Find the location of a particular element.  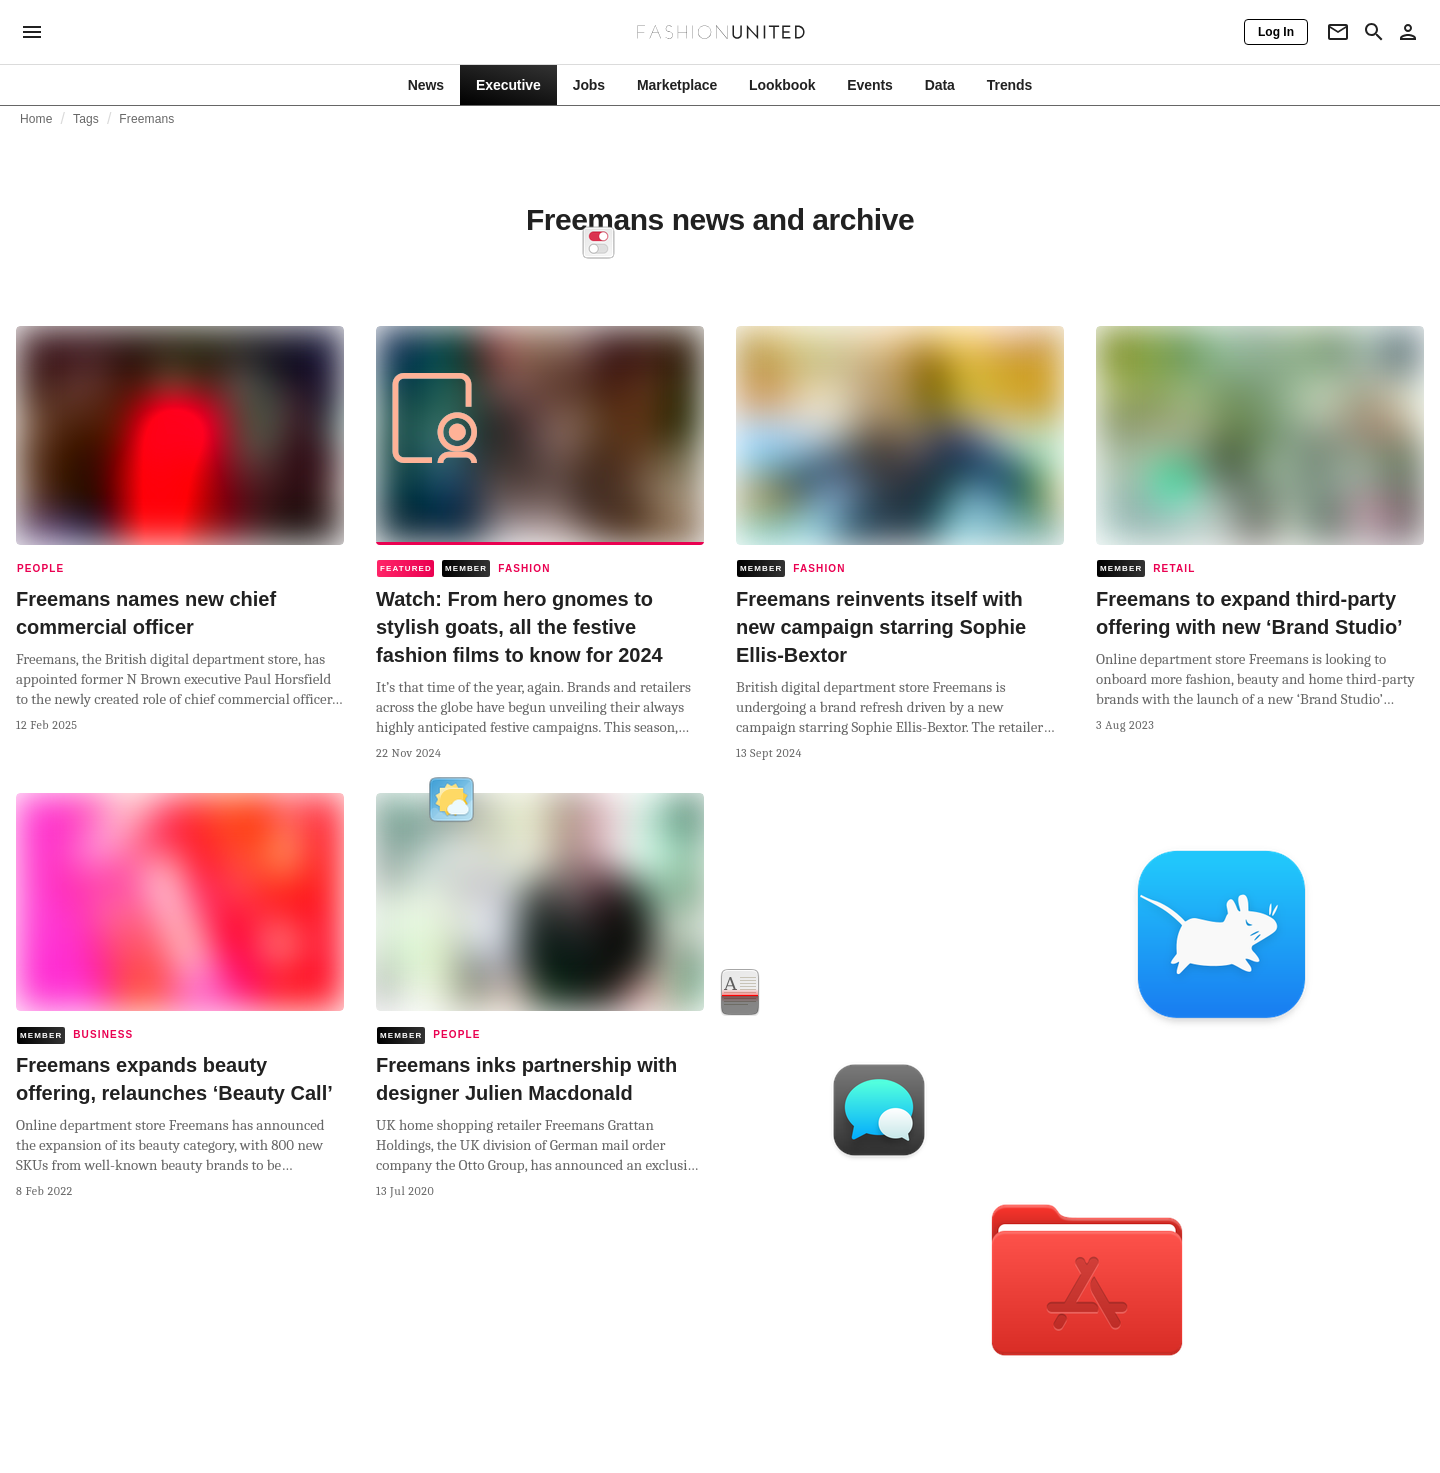

open document scanner app is located at coordinates (740, 992).